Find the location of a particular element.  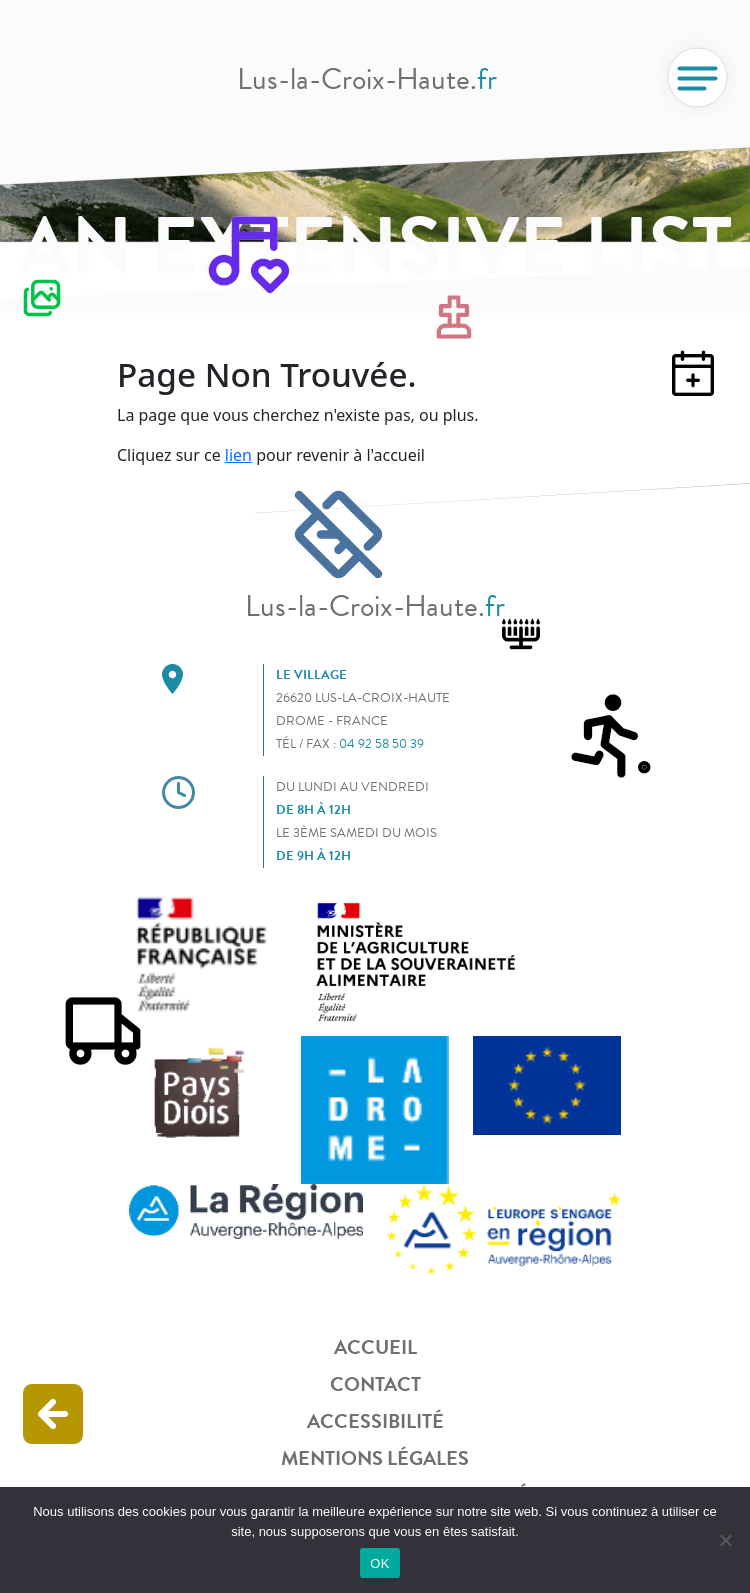

indicates a deceased user or memorial account is located at coordinates (454, 317).